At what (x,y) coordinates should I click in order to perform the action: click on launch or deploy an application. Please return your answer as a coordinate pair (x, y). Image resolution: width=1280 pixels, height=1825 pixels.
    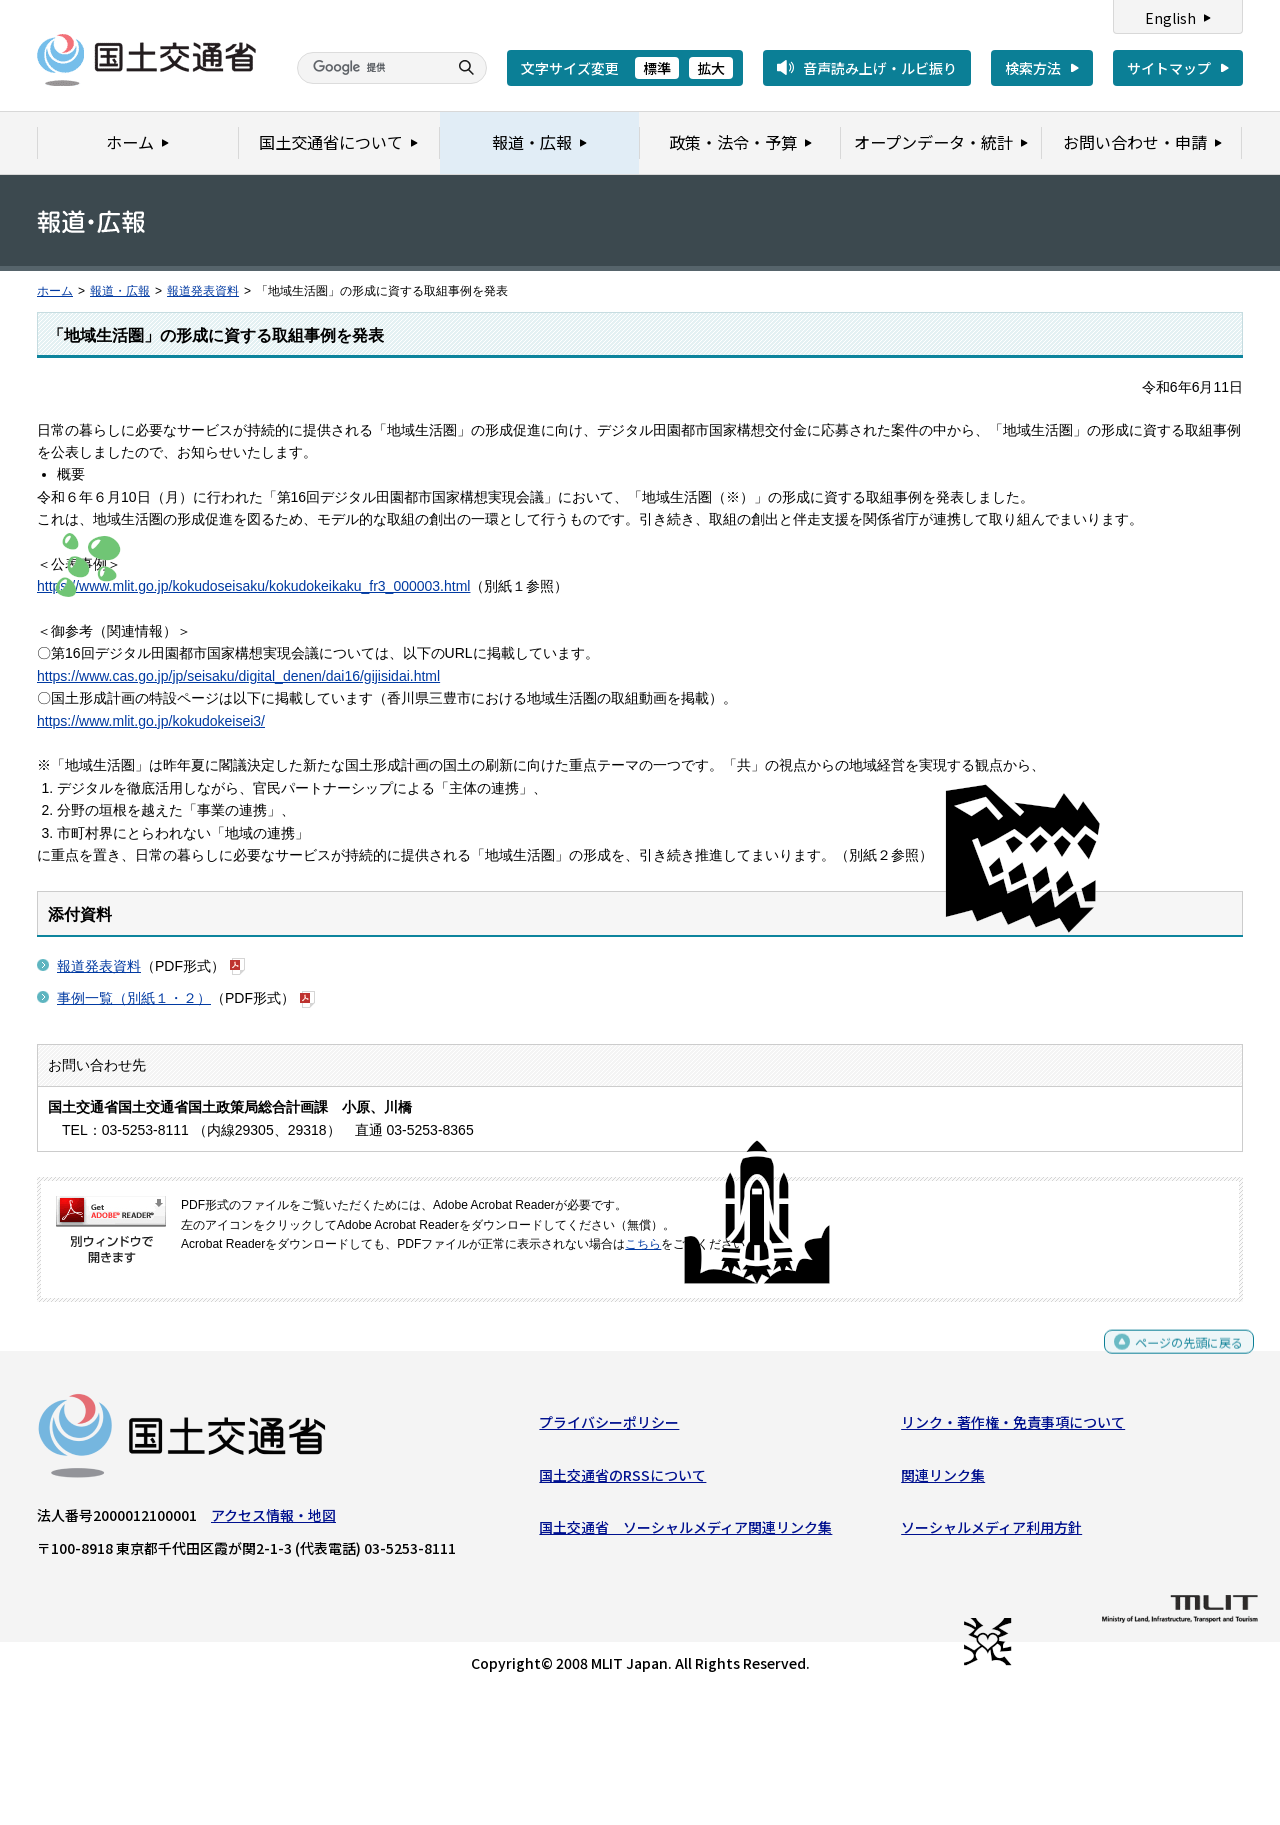
    Looking at the image, I should click on (757, 1211).